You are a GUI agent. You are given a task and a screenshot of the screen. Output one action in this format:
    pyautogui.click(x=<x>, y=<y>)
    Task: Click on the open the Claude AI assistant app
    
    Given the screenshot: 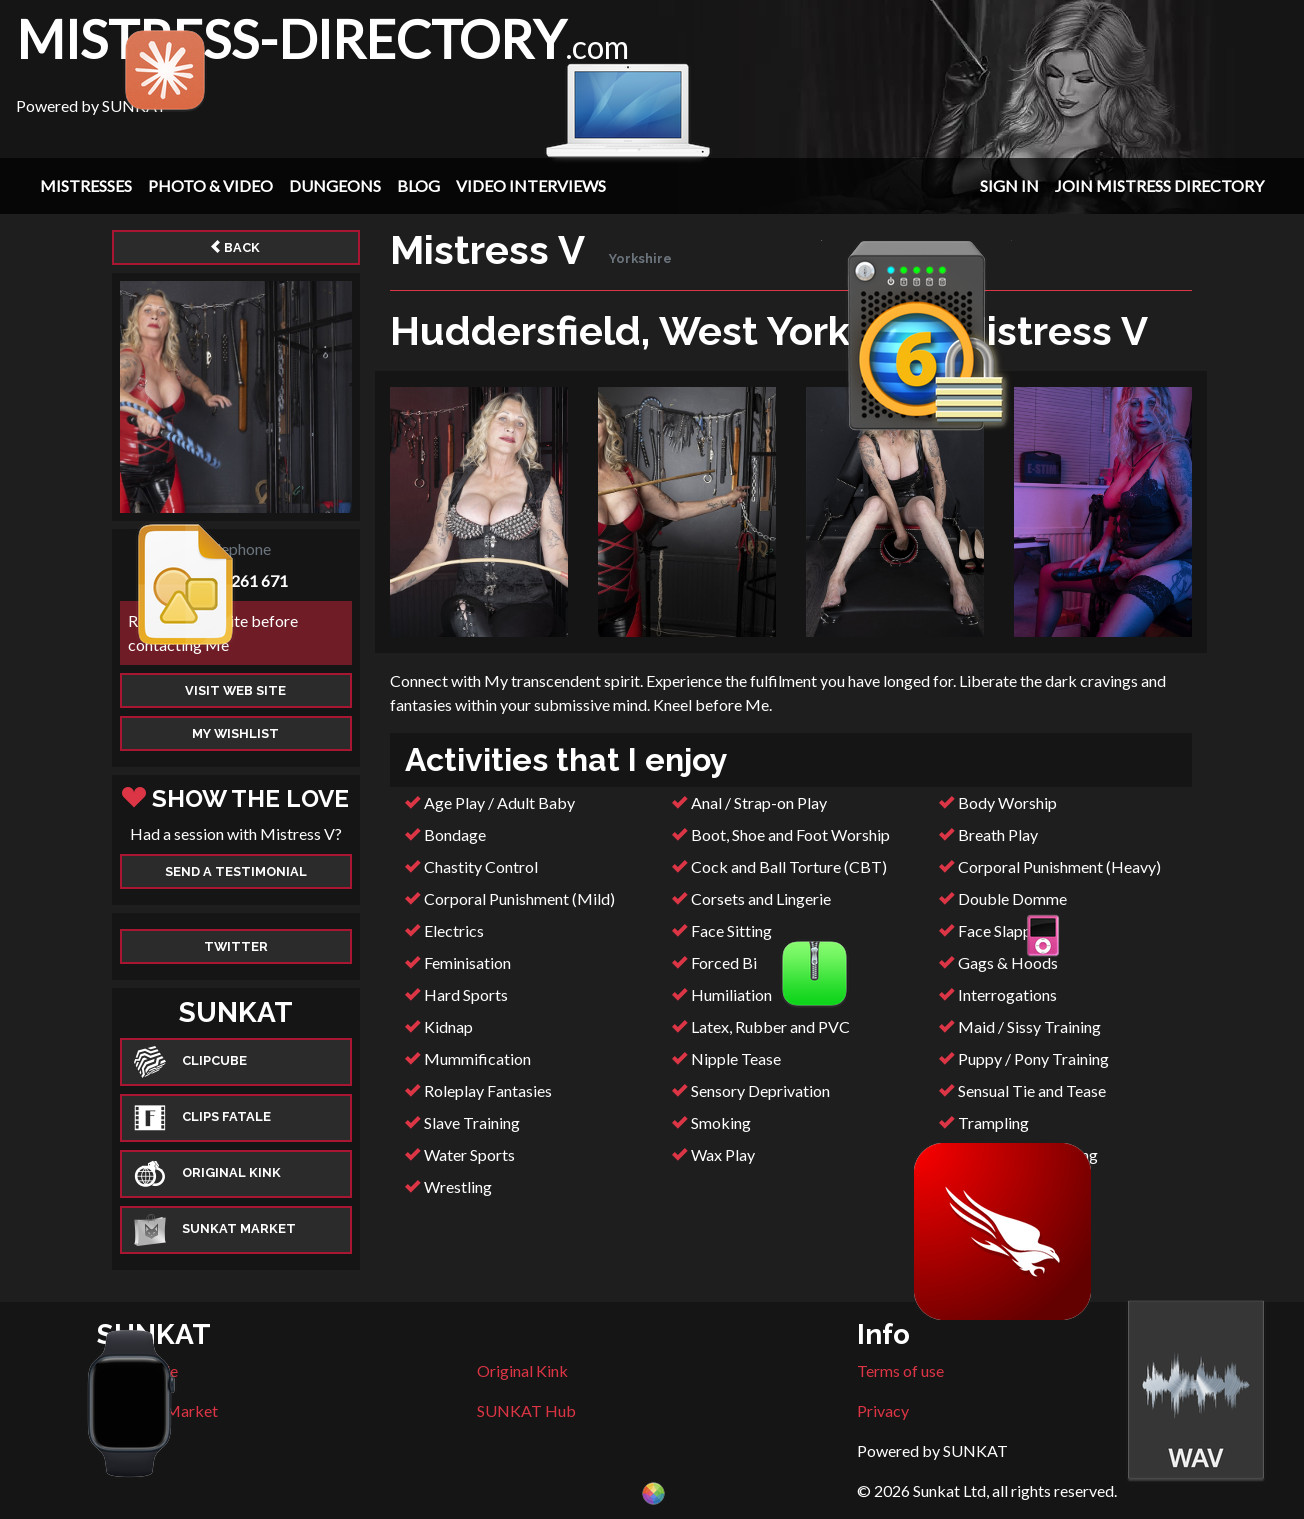 What is the action you would take?
    pyautogui.click(x=165, y=70)
    